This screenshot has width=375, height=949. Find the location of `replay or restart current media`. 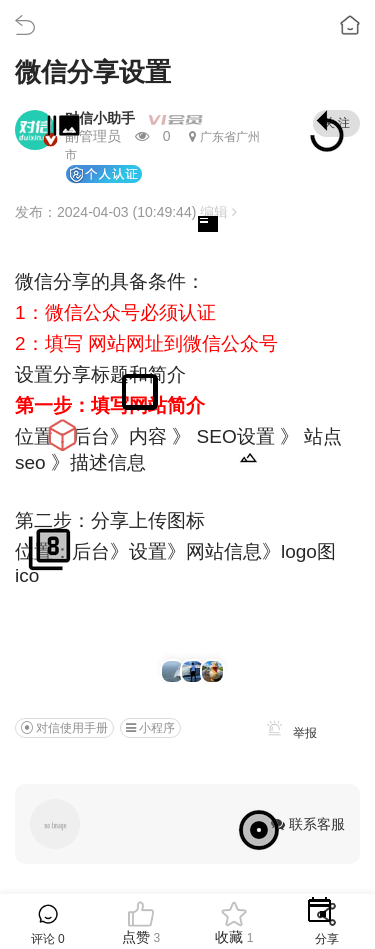

replay or restart current media is located at coordinates (327, 133).